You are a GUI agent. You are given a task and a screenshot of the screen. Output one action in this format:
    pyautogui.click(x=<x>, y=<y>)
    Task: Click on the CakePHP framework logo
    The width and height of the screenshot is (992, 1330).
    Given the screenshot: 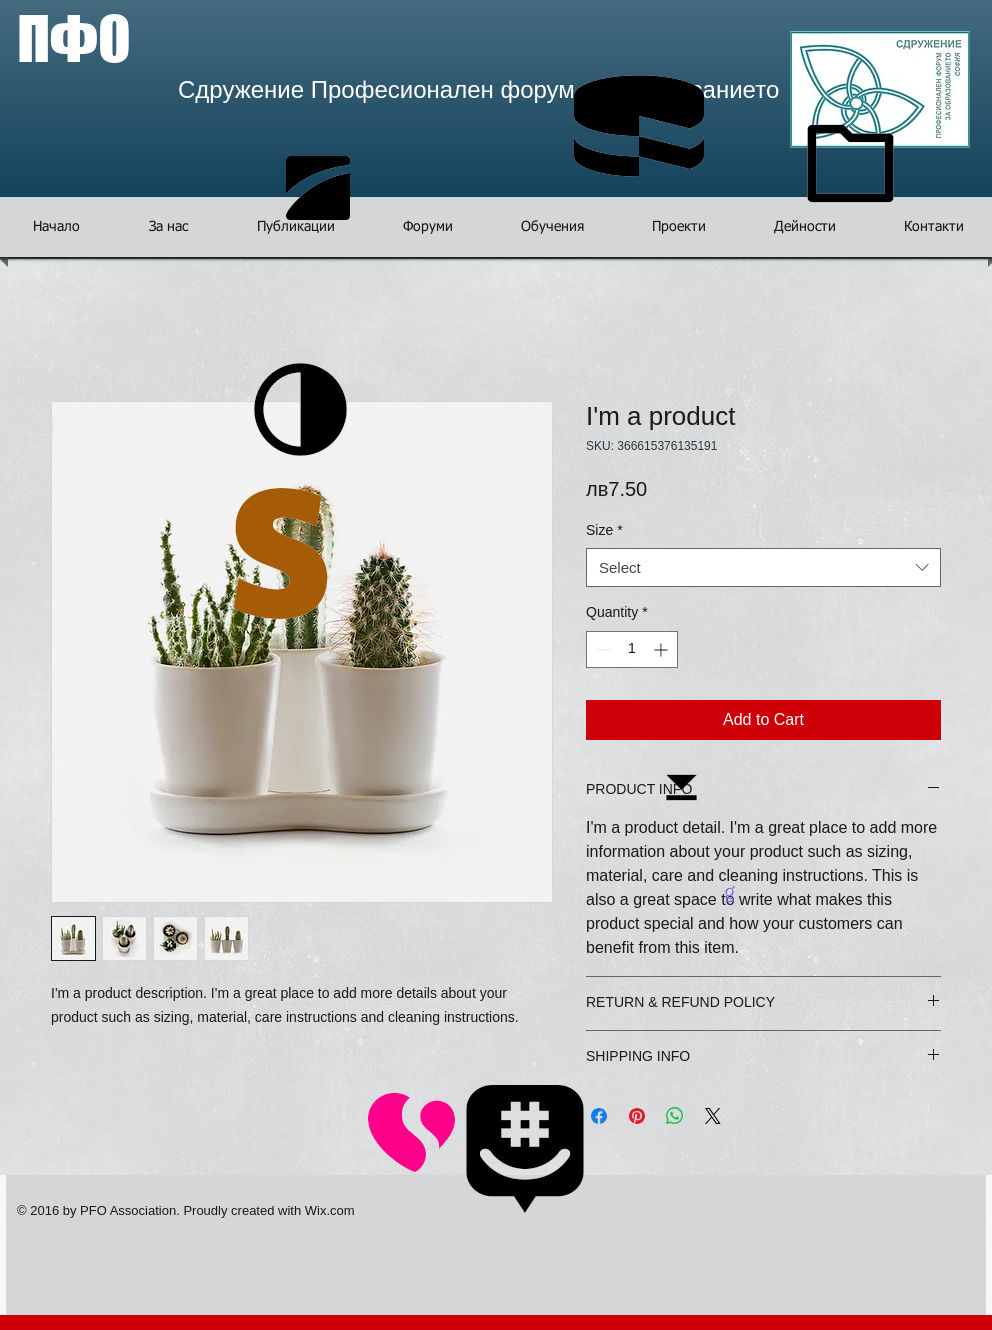 What is the action you would take?
    pyautogui.click(x=639, y=126)
    